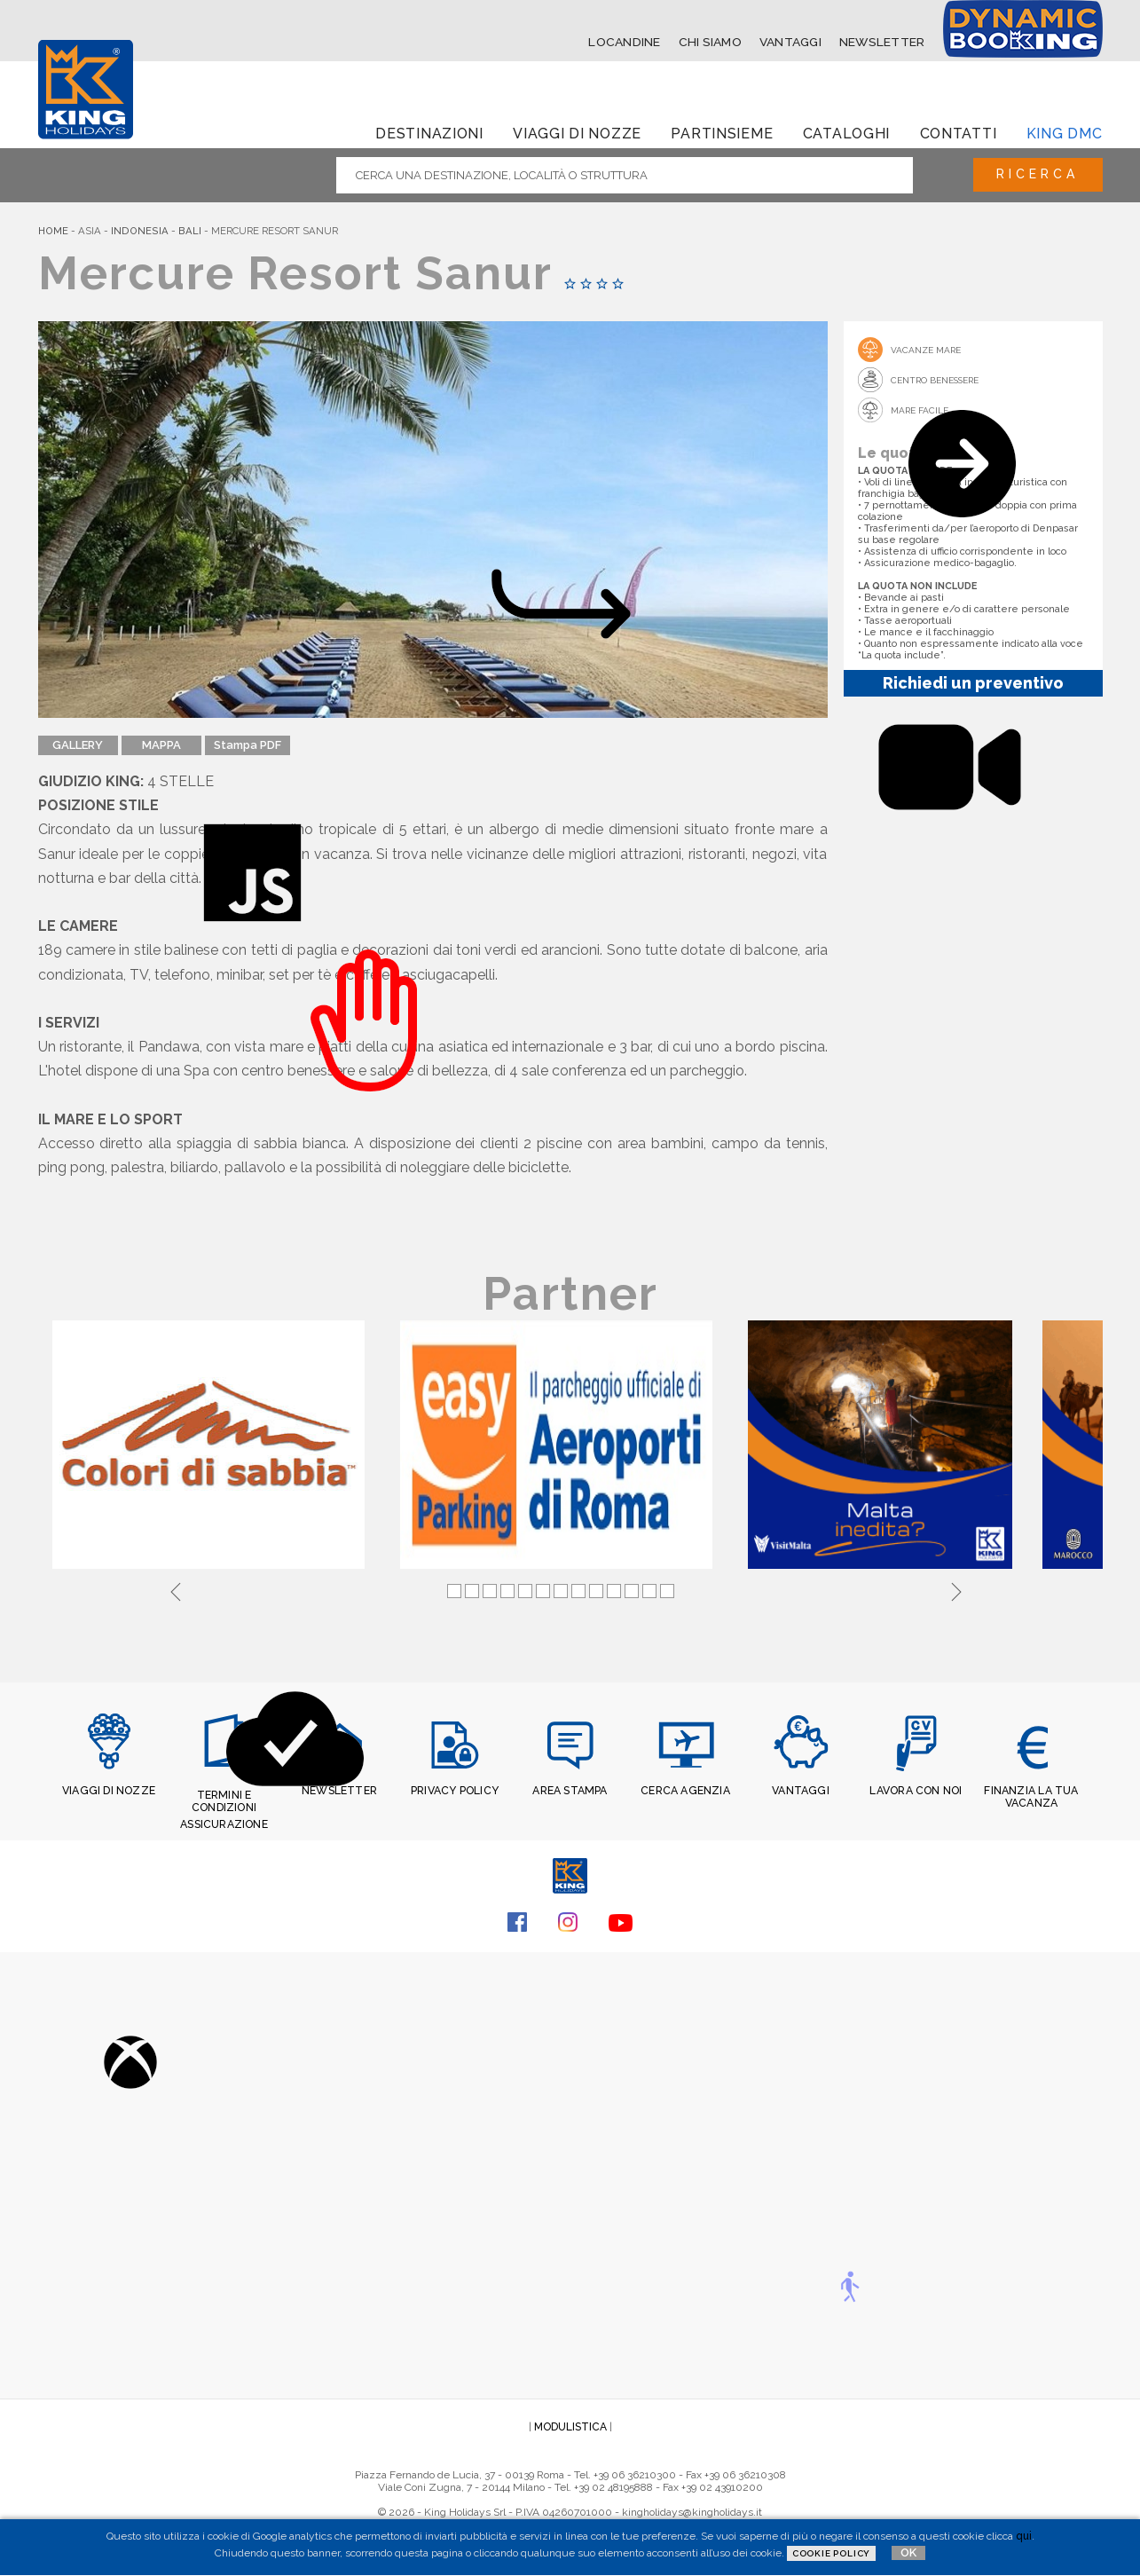  I want to click on stop or halt an action, so click(364, 1020).